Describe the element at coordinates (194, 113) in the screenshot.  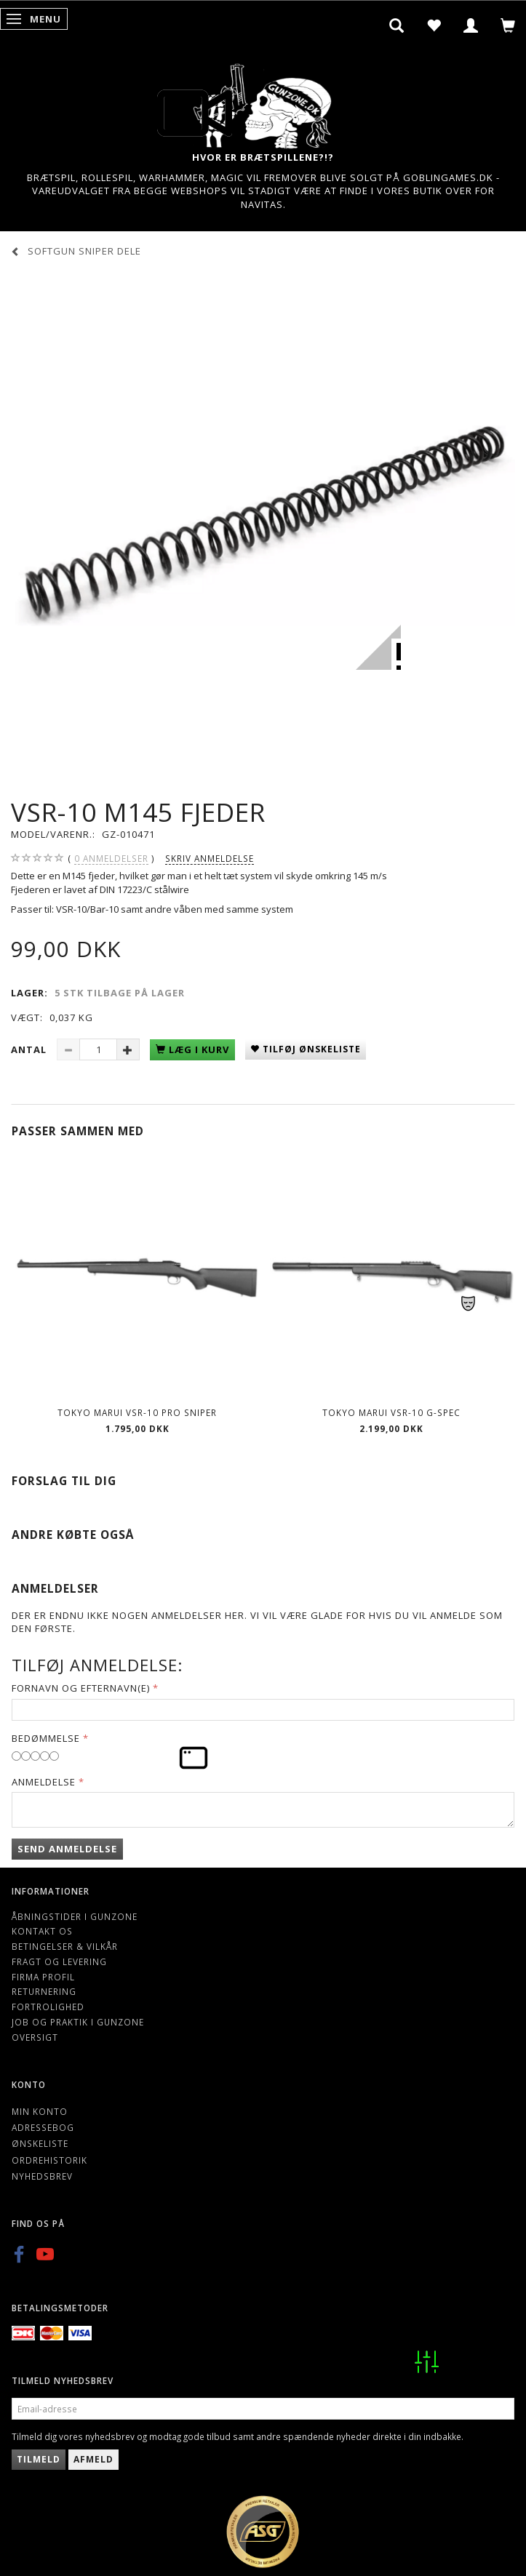
I see `start a video call` at that location.